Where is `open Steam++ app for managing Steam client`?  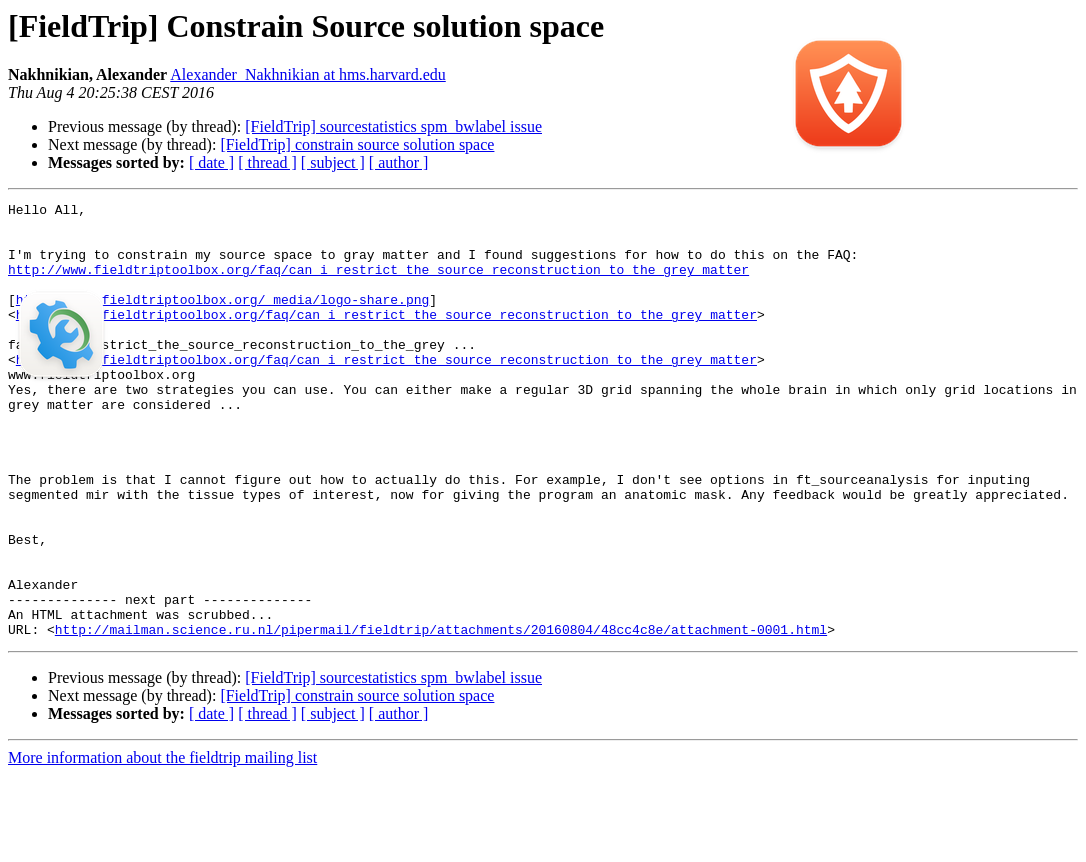
open Steam++ app for managing Steam client is located at coordinates (61, 334).